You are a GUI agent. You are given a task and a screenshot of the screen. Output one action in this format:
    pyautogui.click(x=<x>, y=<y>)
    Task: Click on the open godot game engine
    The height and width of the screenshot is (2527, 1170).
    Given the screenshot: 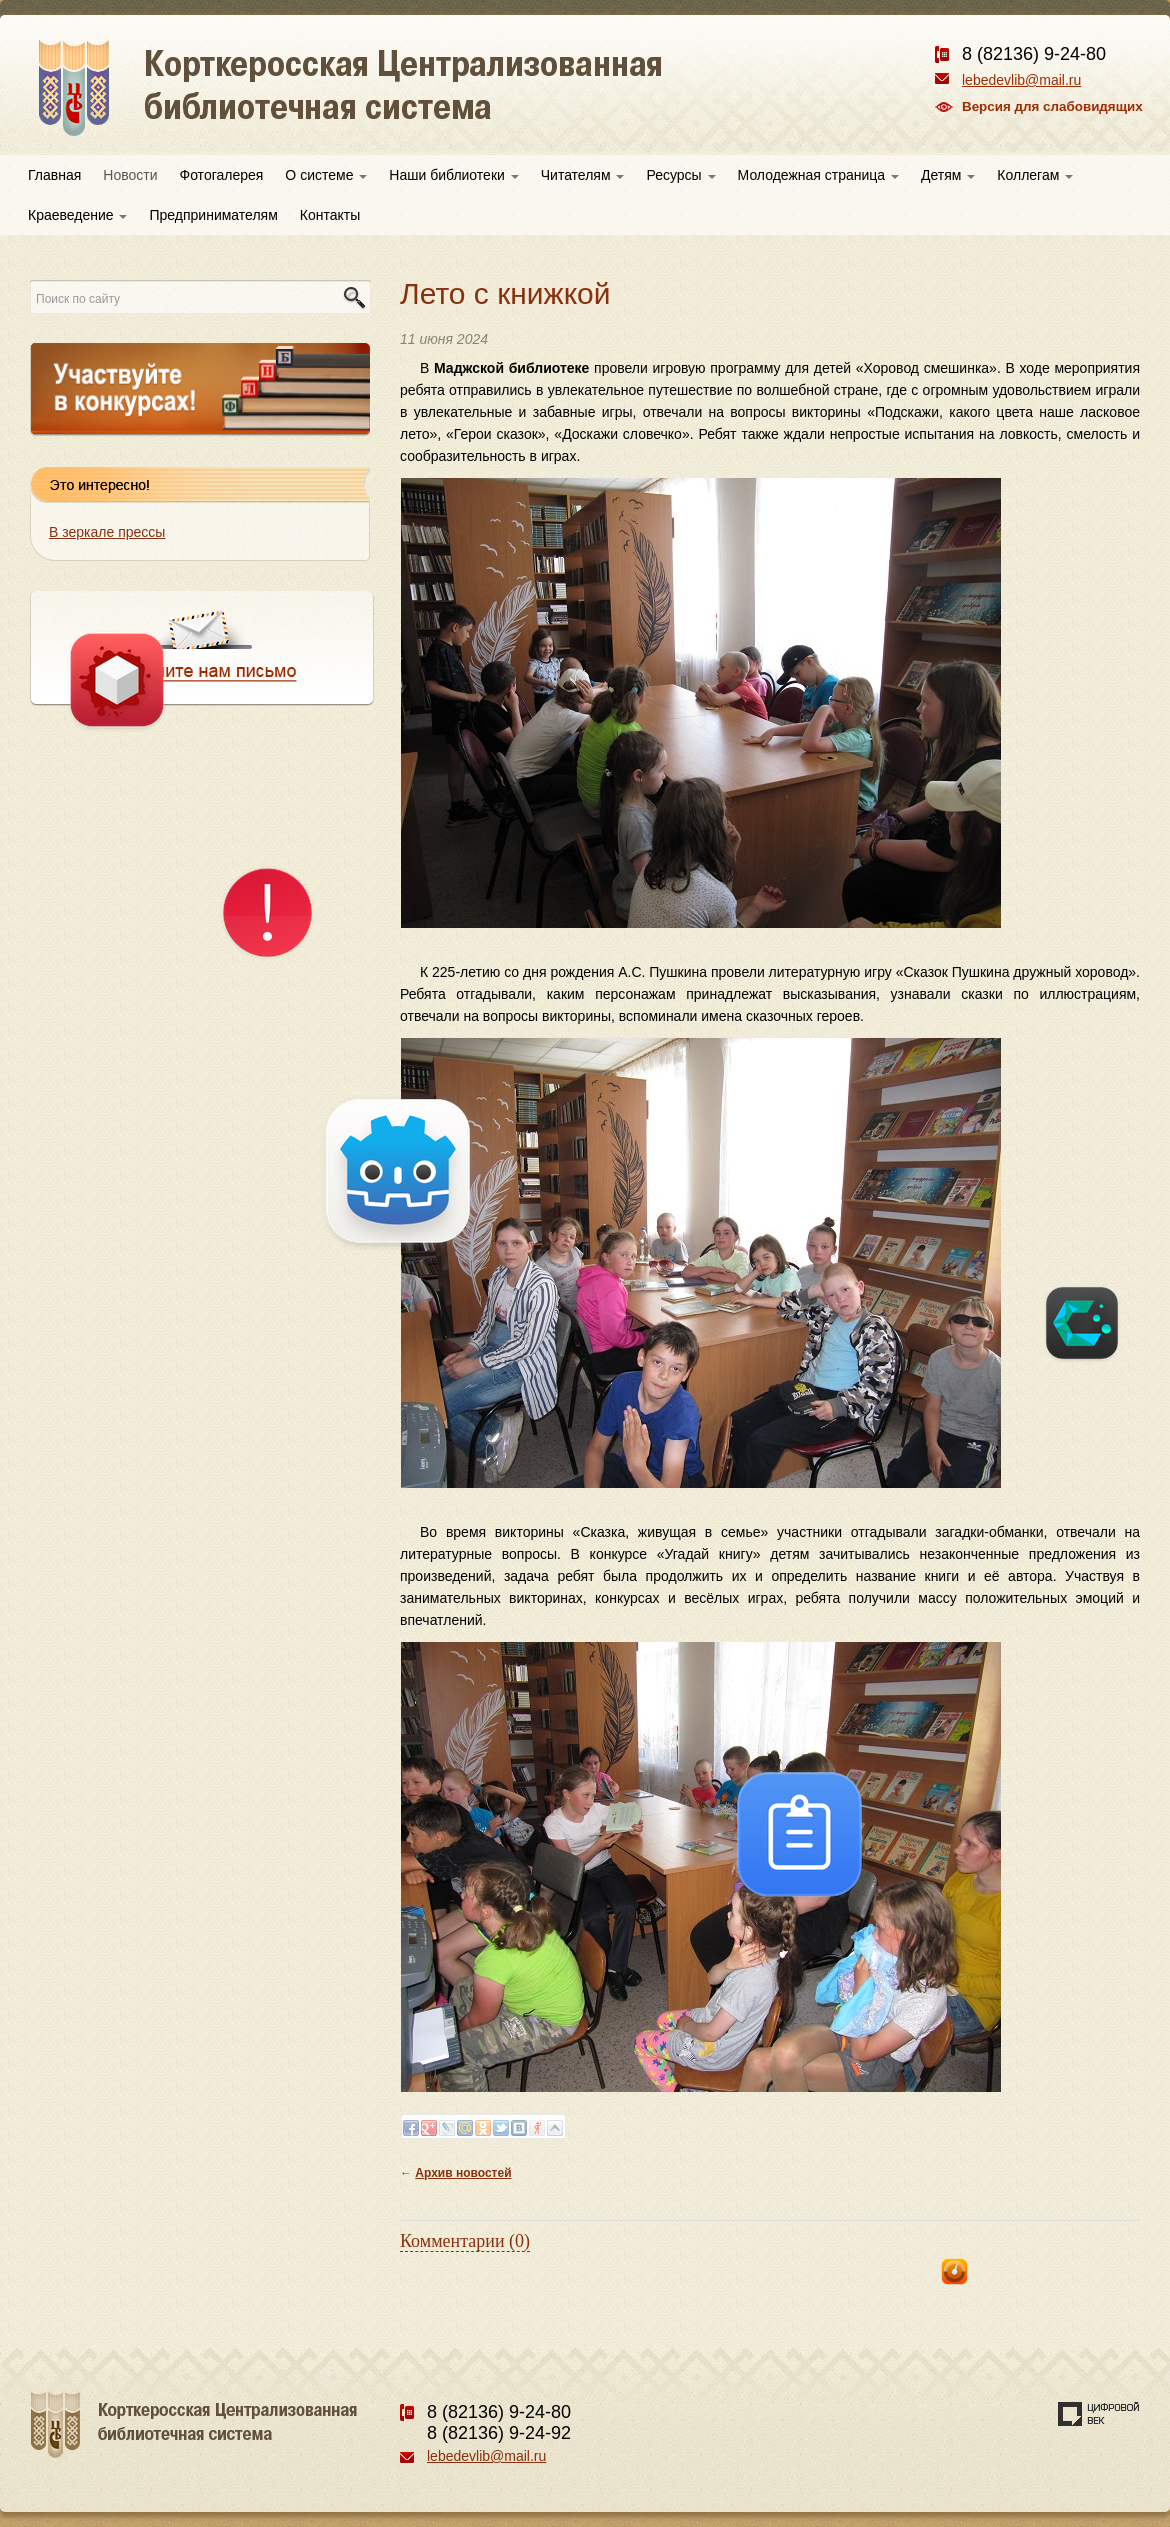 What is the action you would take?
    pyautogui.click(x=398, y=1171)
    